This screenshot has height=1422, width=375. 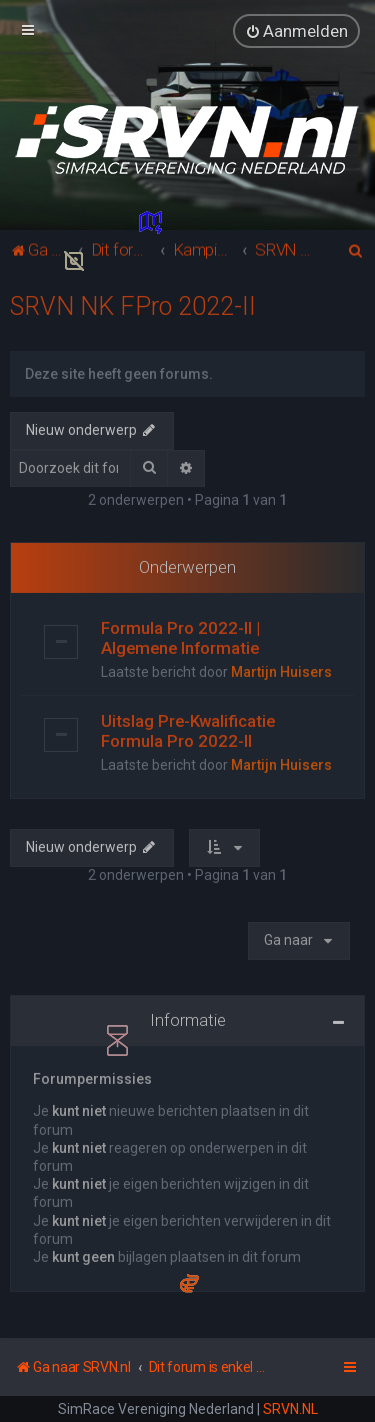 I want to click on select shrimp or shellfish as a food preference, so click(x=189, y=1283).